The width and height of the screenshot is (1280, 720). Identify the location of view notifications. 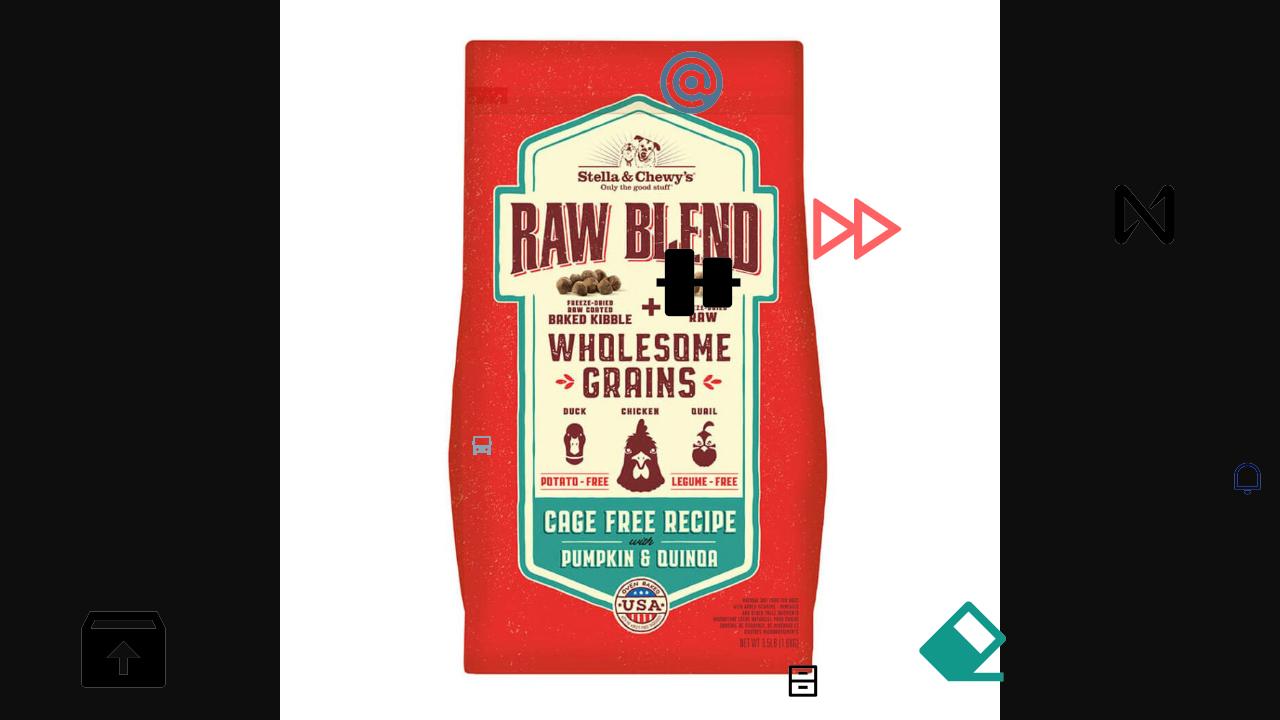
(1247, 477).